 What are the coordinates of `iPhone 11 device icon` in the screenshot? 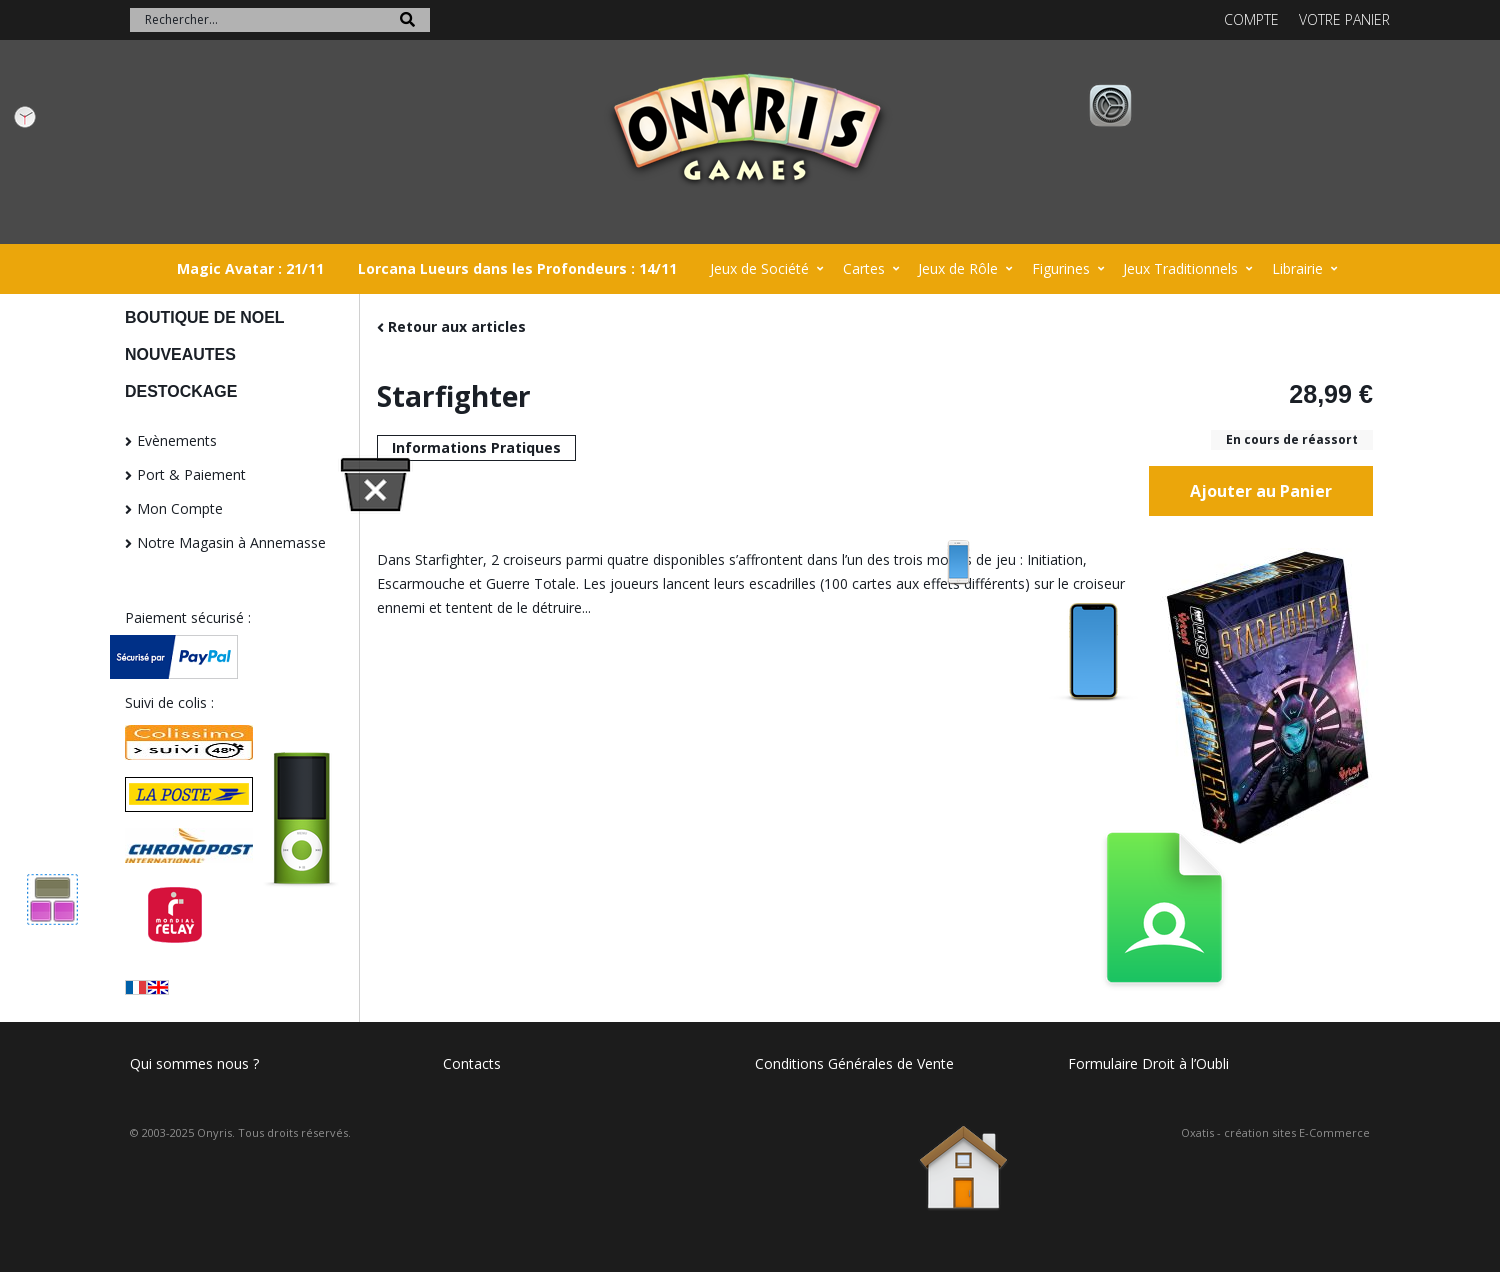 It's located at (1093, 652).